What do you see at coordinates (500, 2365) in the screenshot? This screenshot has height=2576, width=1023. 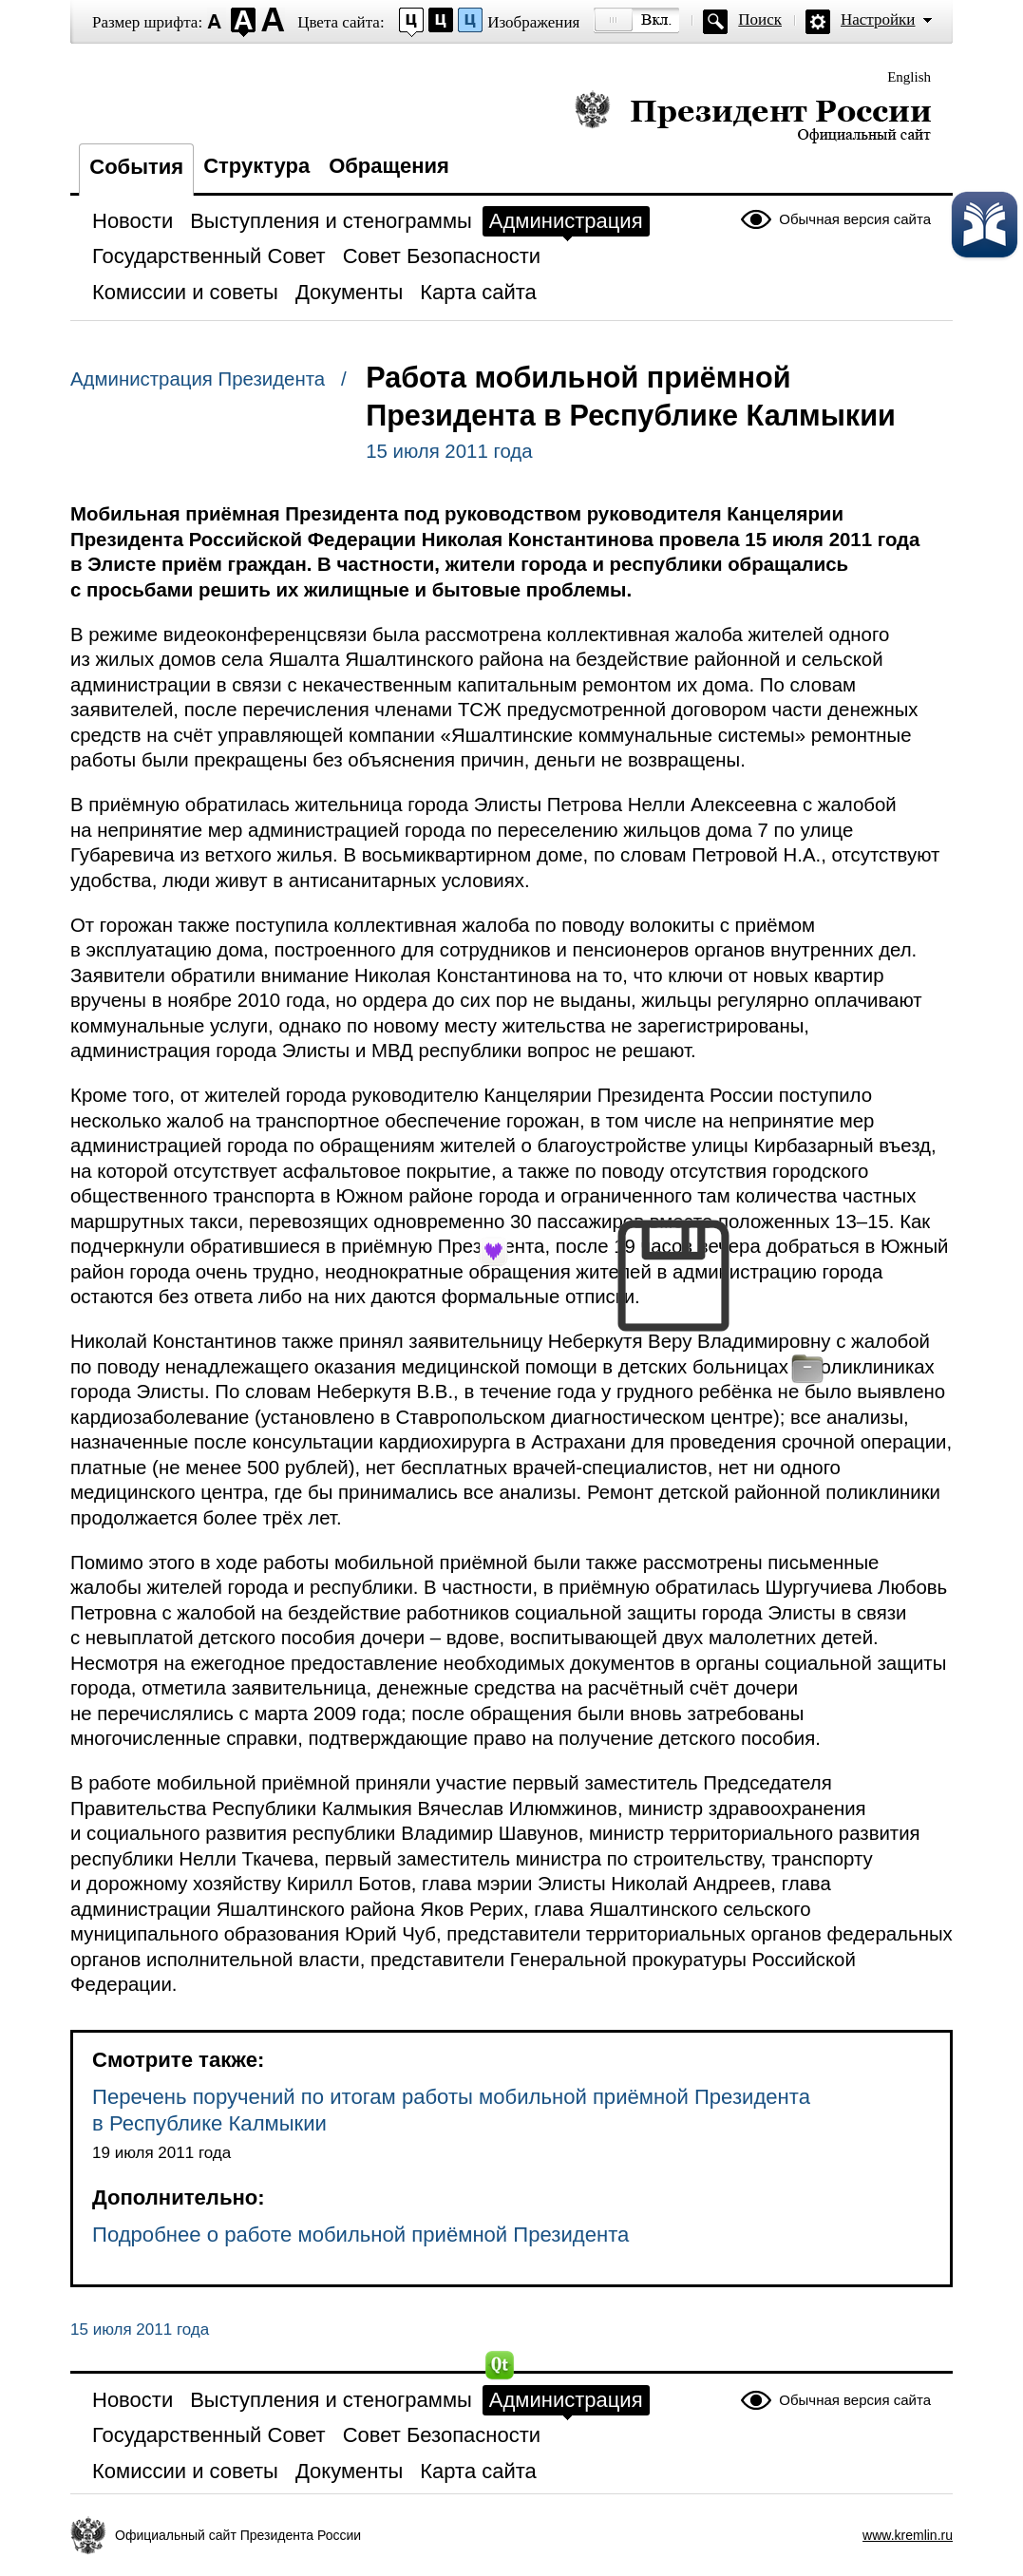 I see `launch Qt D-Bus Viewer application` at bounding box center [500, 2365].